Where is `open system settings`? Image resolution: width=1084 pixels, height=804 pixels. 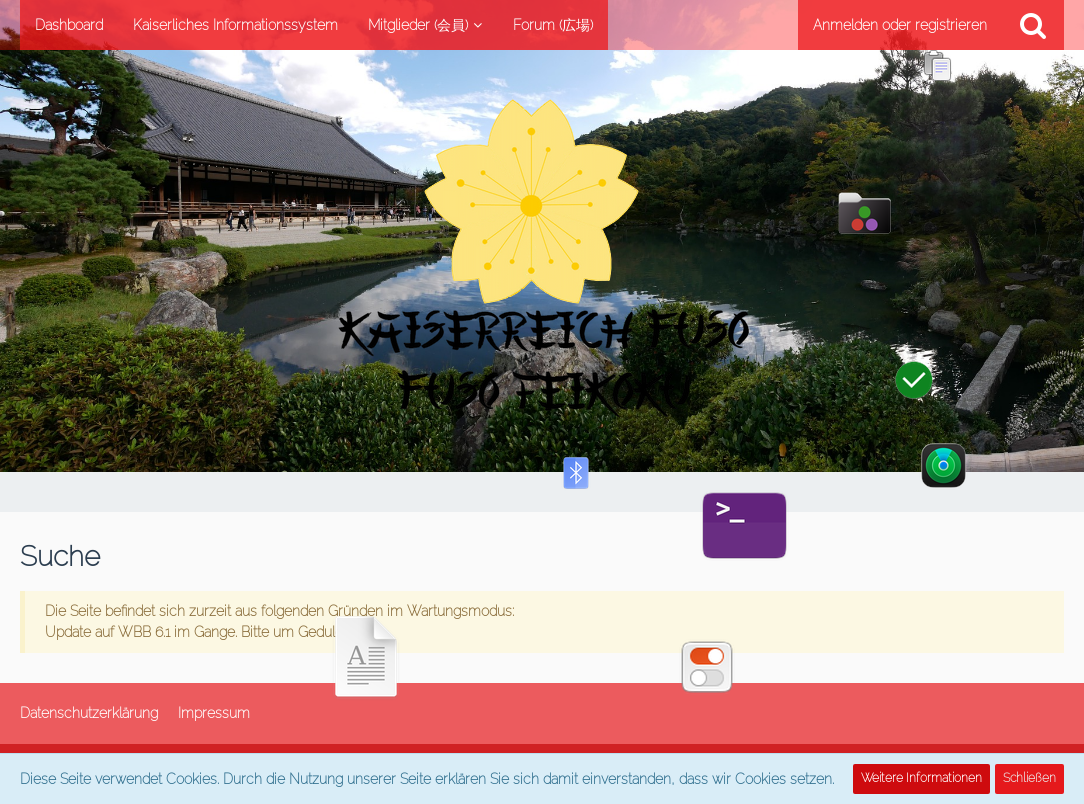 open system settings is located at coordinates (707, 667).